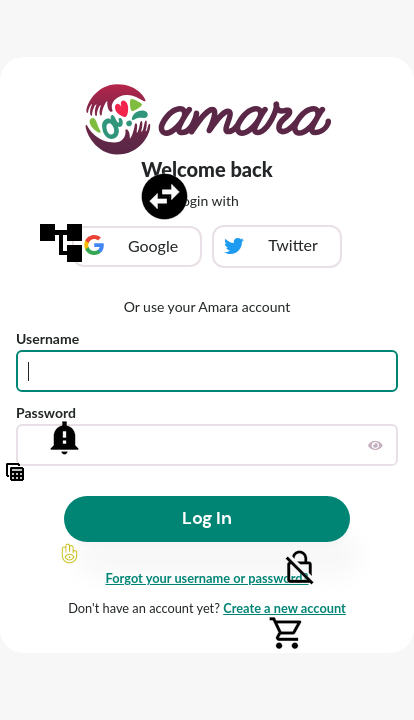  I want to click on access hand tracking or gesture recognition settings, so click(69, 553).